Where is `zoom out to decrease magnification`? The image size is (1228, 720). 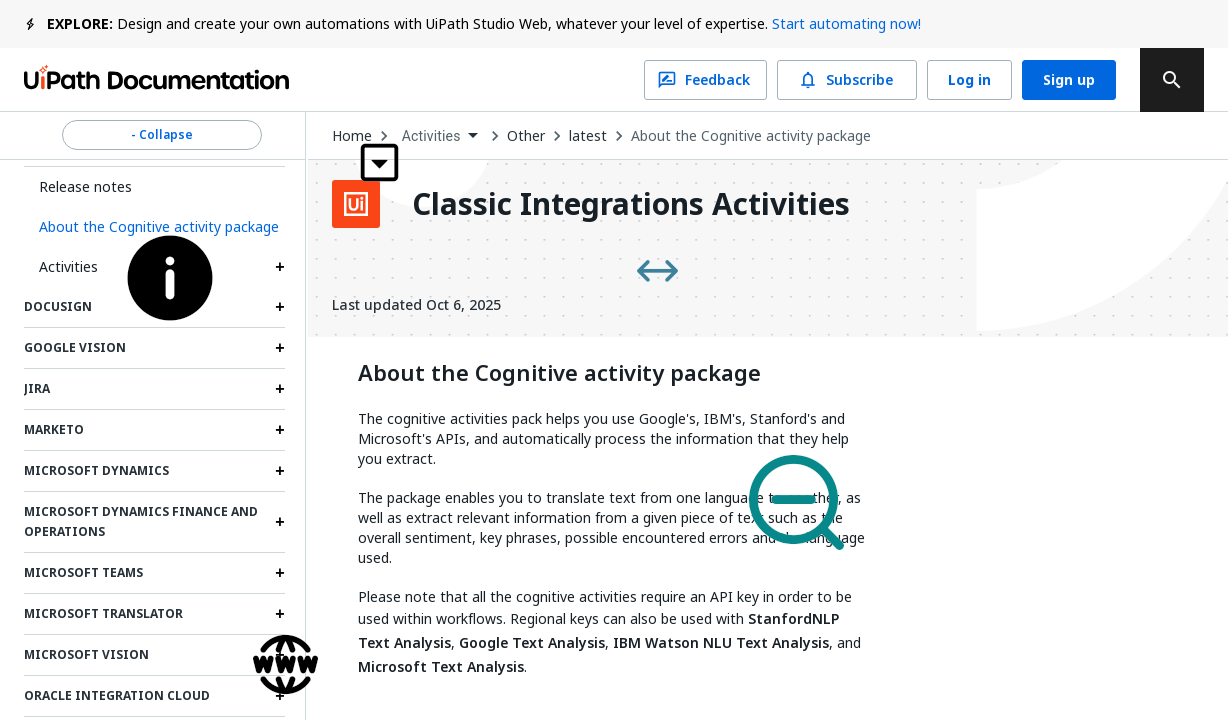 zoom out to decrease magnification is located at coordinates (796, 502).